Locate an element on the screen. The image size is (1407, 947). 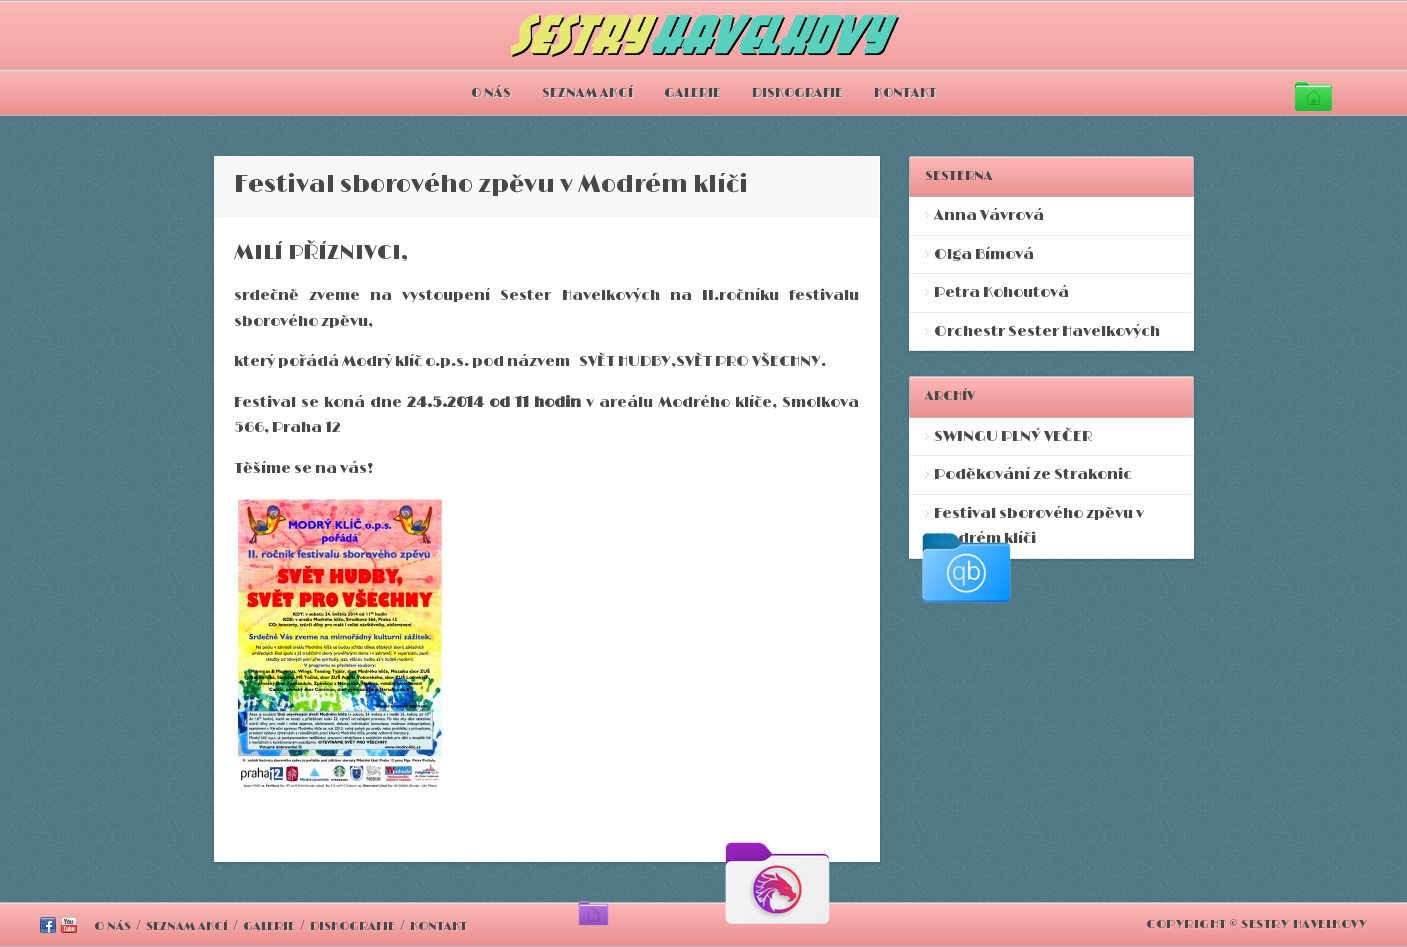
open your home folder is located at coordinates (1313, 96).